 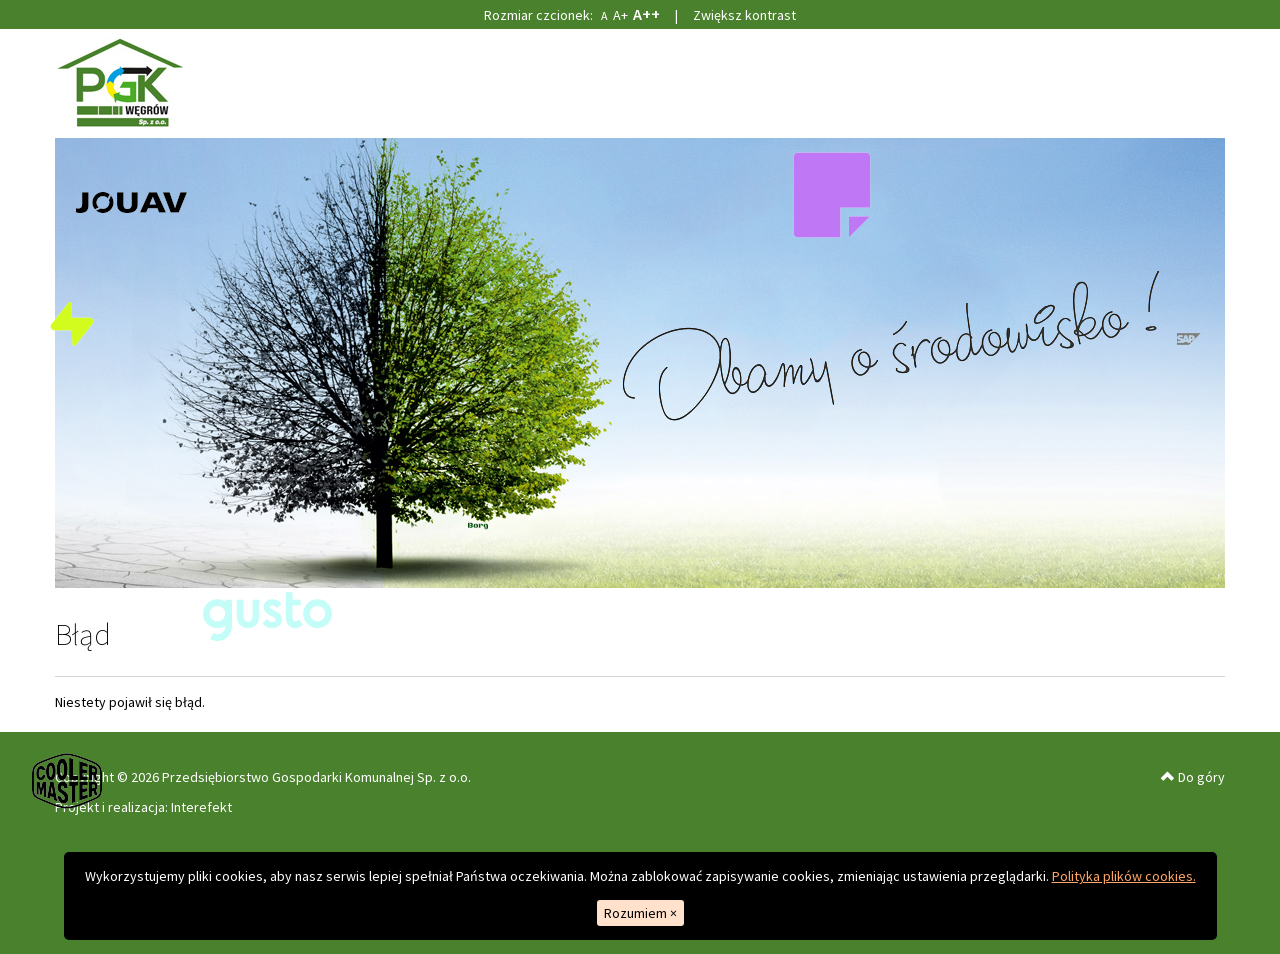 I want to click on SAP enterprise software logo, so click(x=1189, y=339).